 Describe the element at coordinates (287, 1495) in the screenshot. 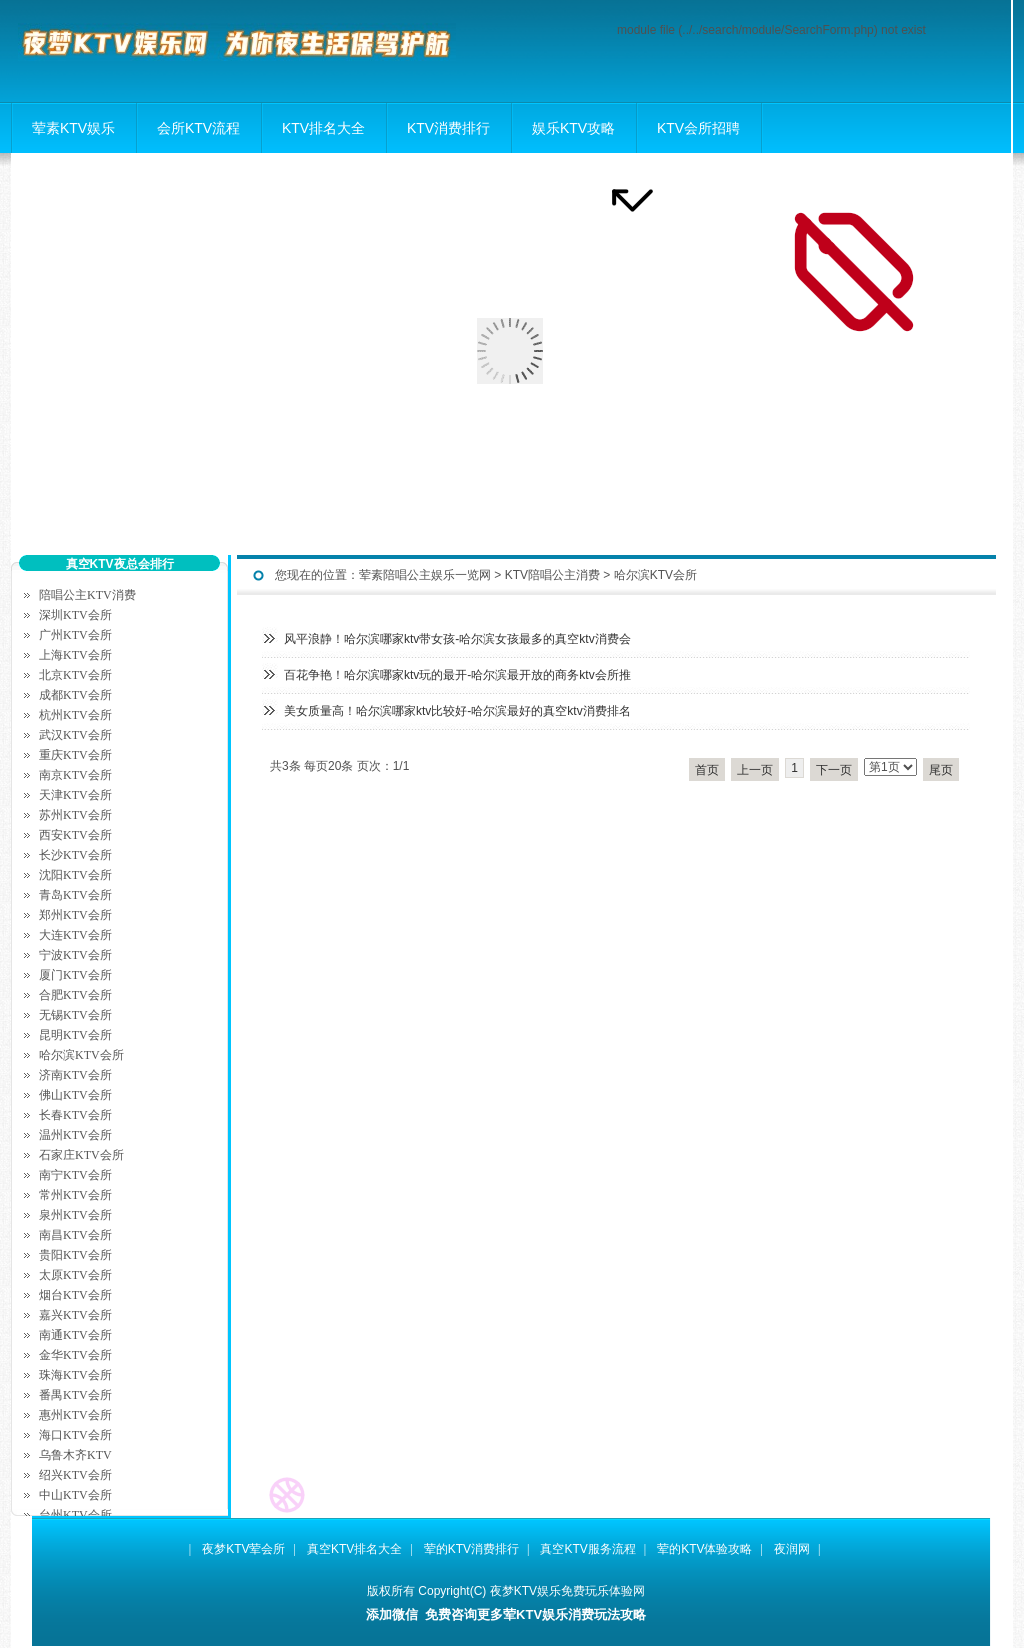

I see `access basketball or sports-related content` at that location.